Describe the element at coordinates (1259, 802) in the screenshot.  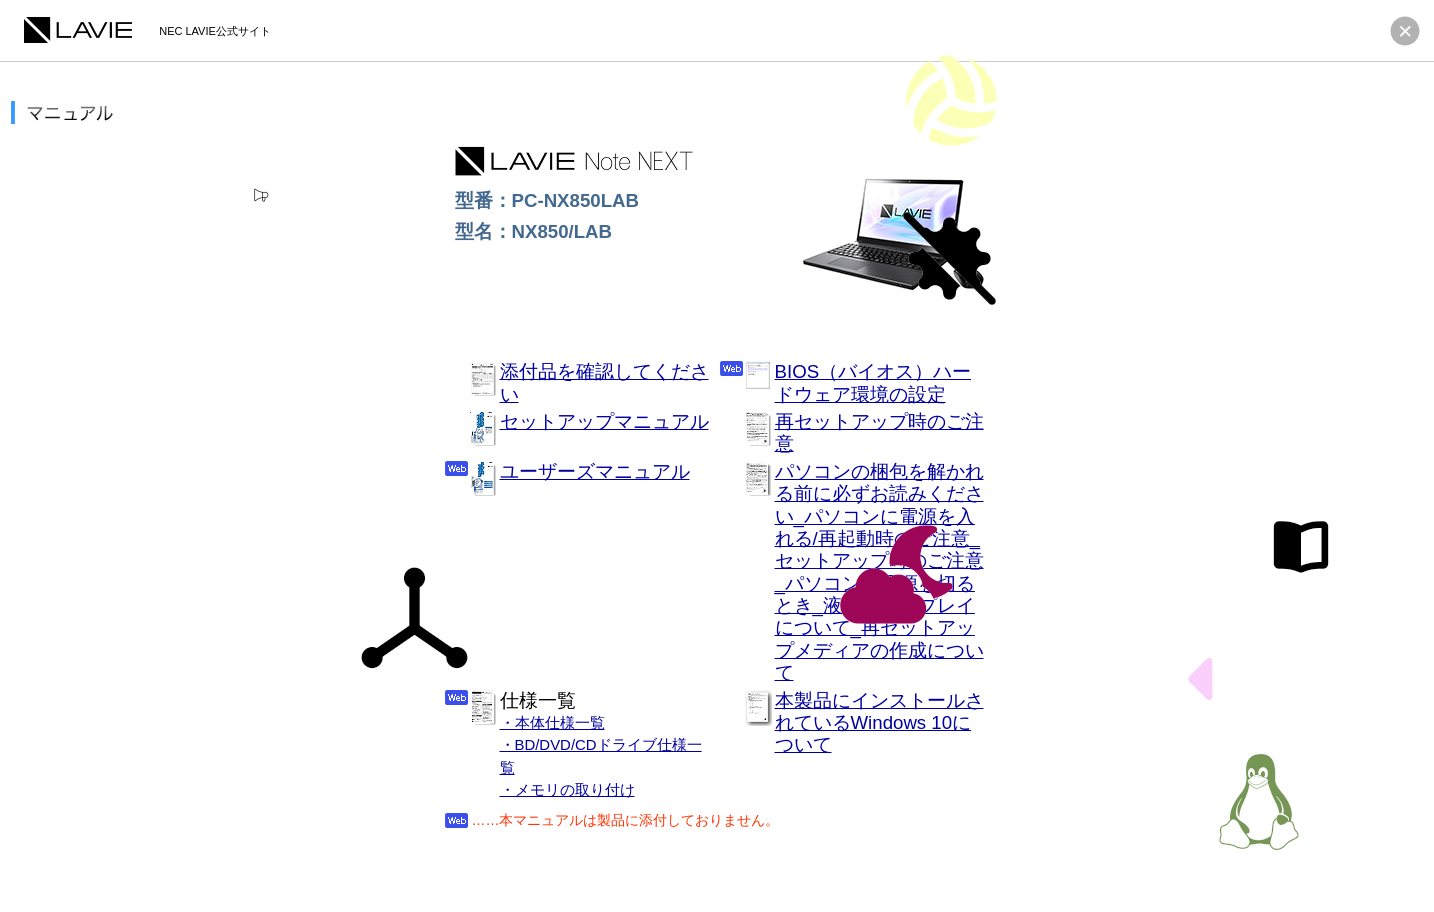
I see `indicates linux operating system compatibility` at that location.